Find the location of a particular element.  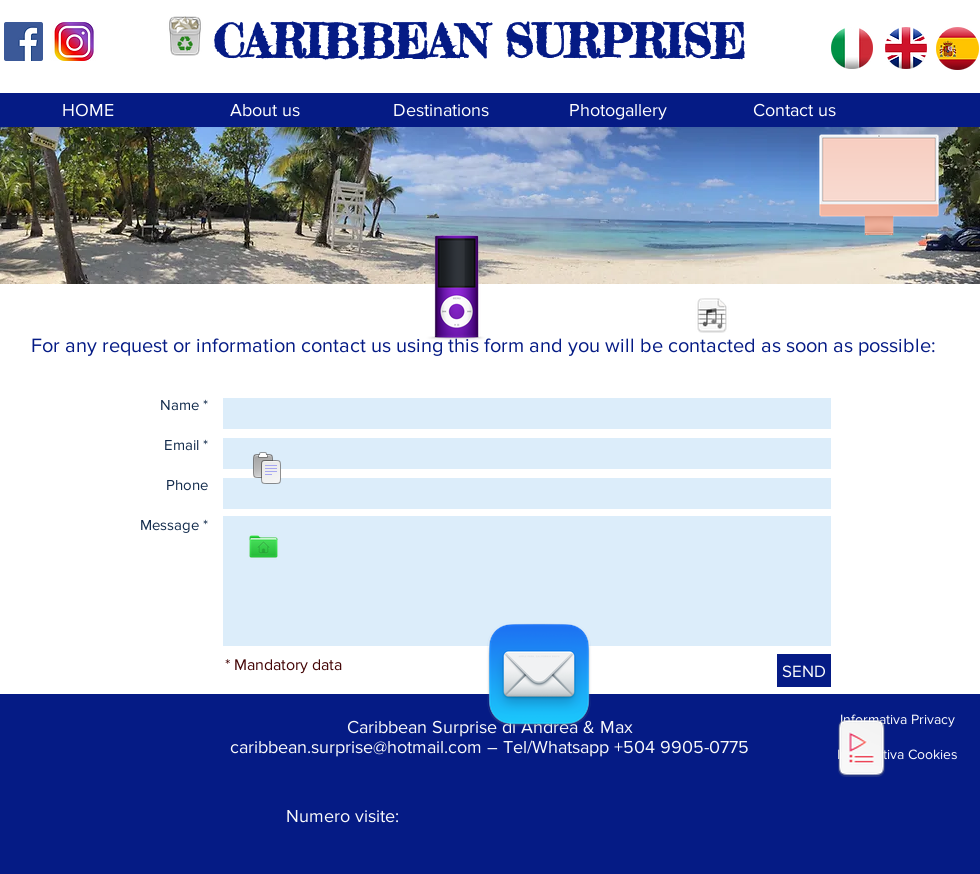

iPod nano device in purple is located at coordinates (456, 288).